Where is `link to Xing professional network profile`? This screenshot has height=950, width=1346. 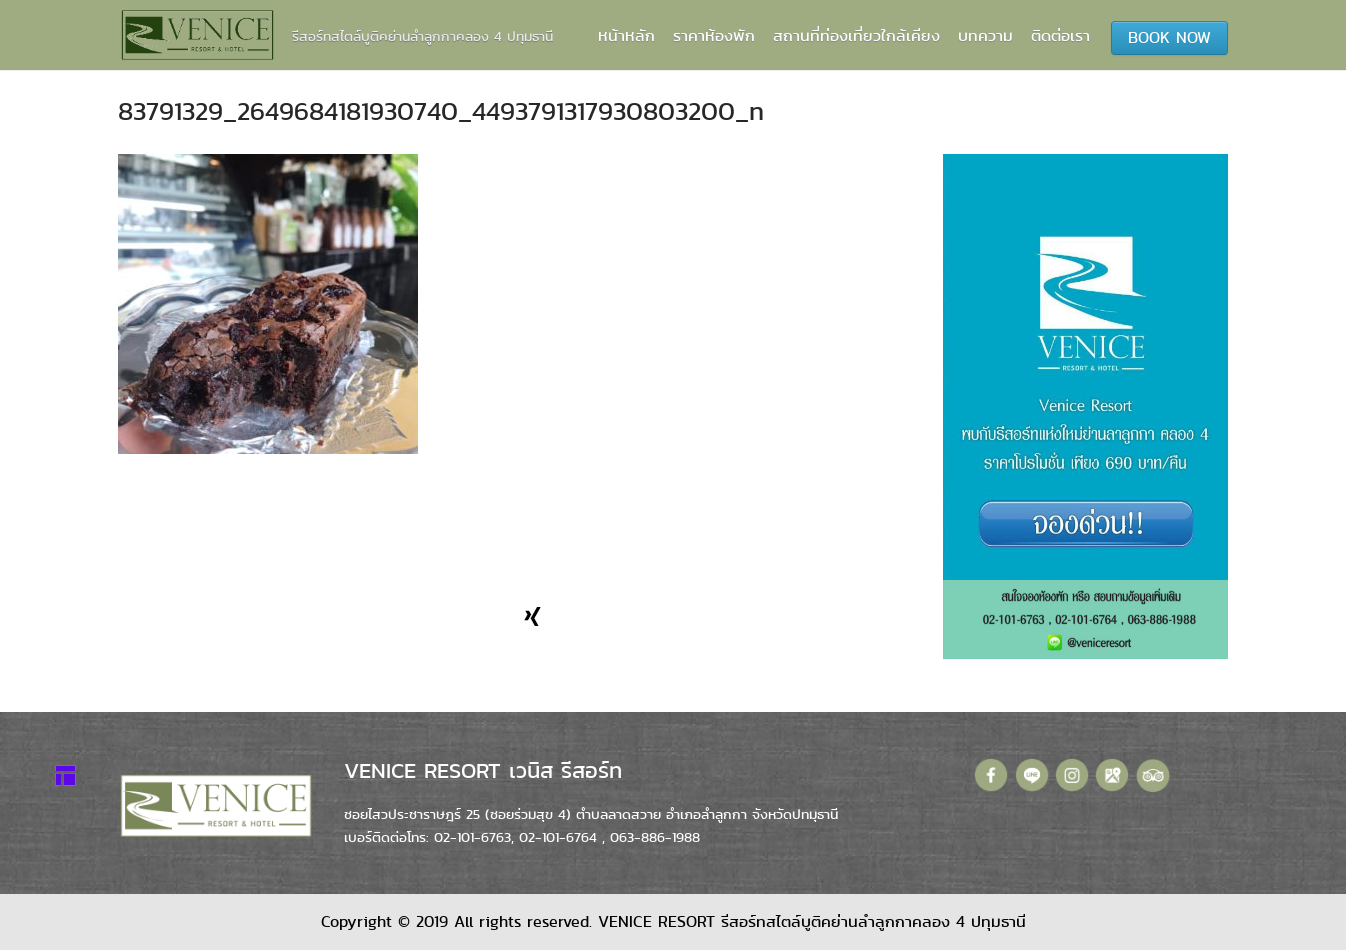
link to Xing professional network profile is located at coordinates (532, 616).